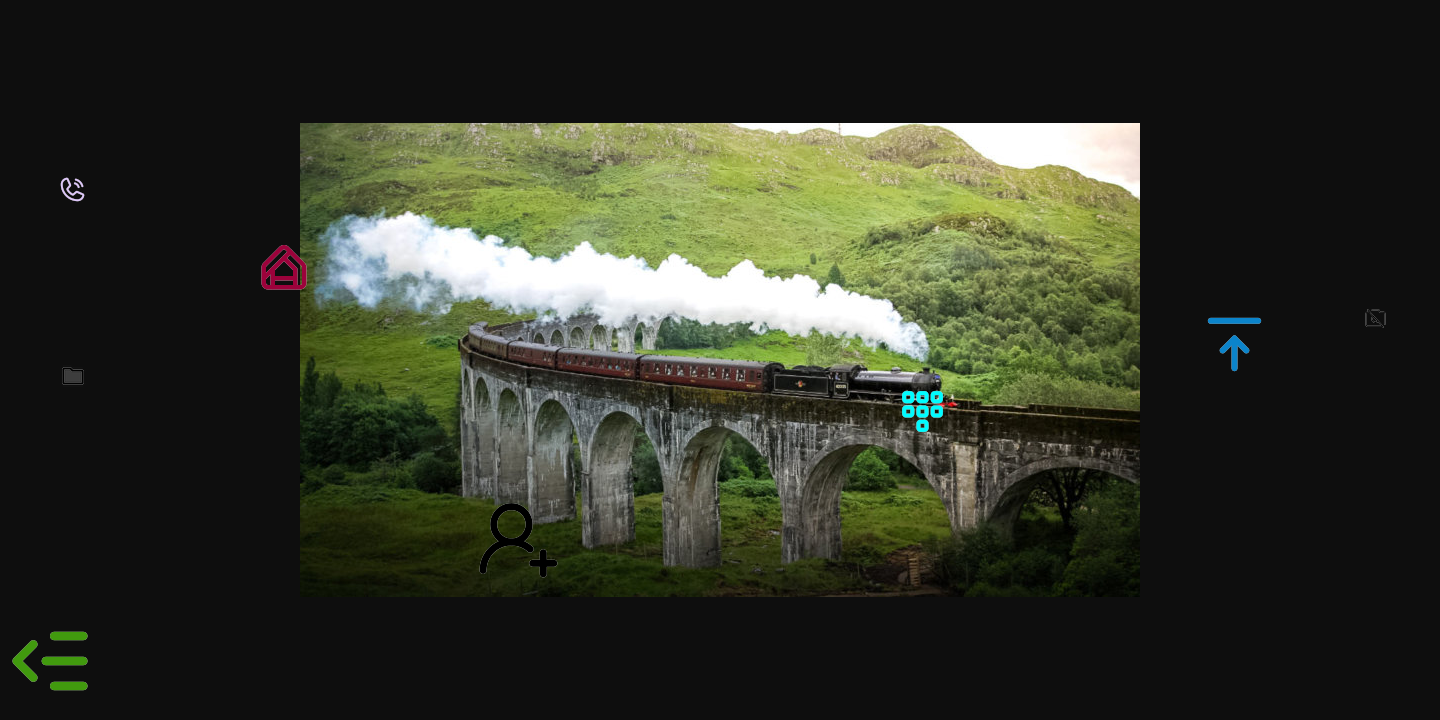 This screenshot has width=1440, height=720. I want to click on add a new contact or friend, so click(518, 538).